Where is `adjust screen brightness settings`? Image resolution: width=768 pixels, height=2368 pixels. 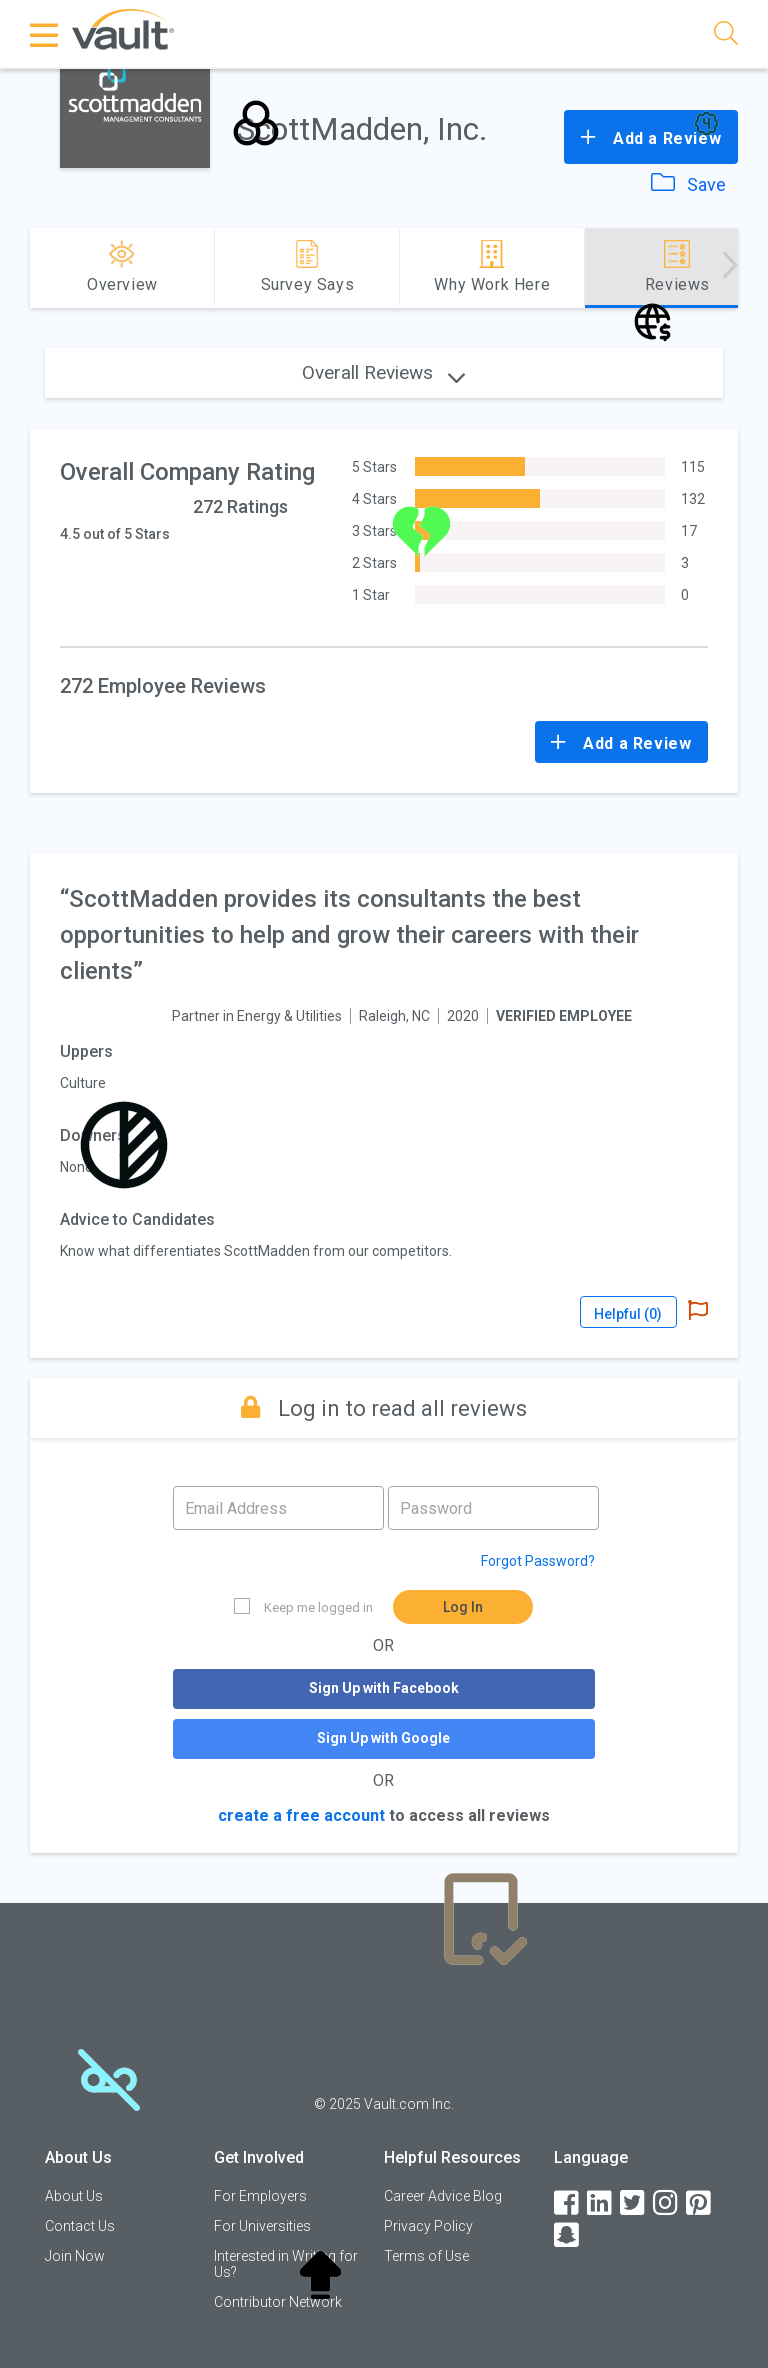 adjust screen brightness settings is located at coordinates (124, 1145).